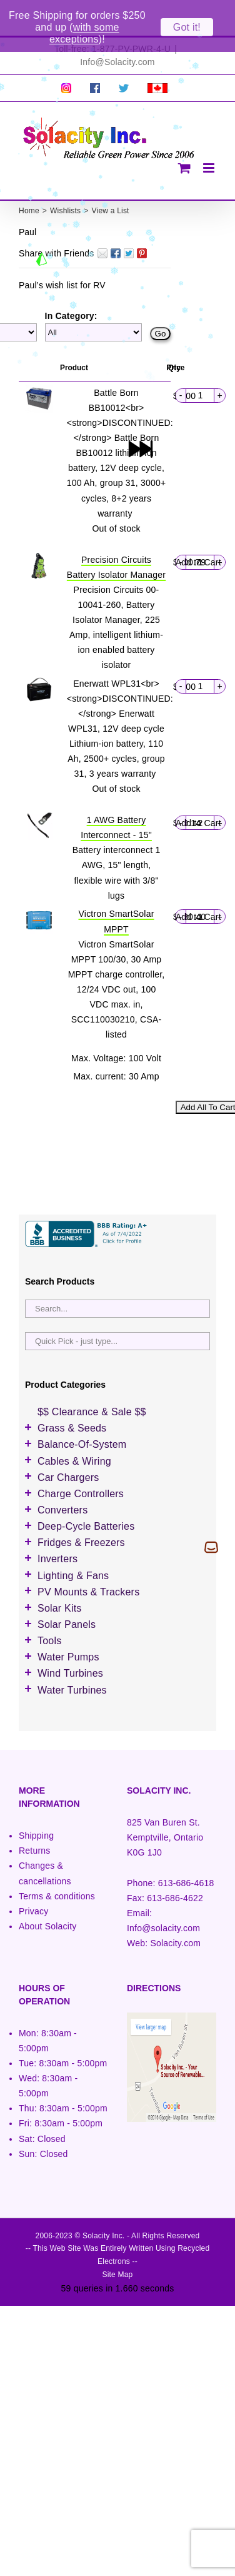 Image resolution: width=235 pixels, height=2576 pixels. What do you see at coordinates (141, 449) in the screenshot?
I see `skip to the end of the track` at bounding box center [141, 449].